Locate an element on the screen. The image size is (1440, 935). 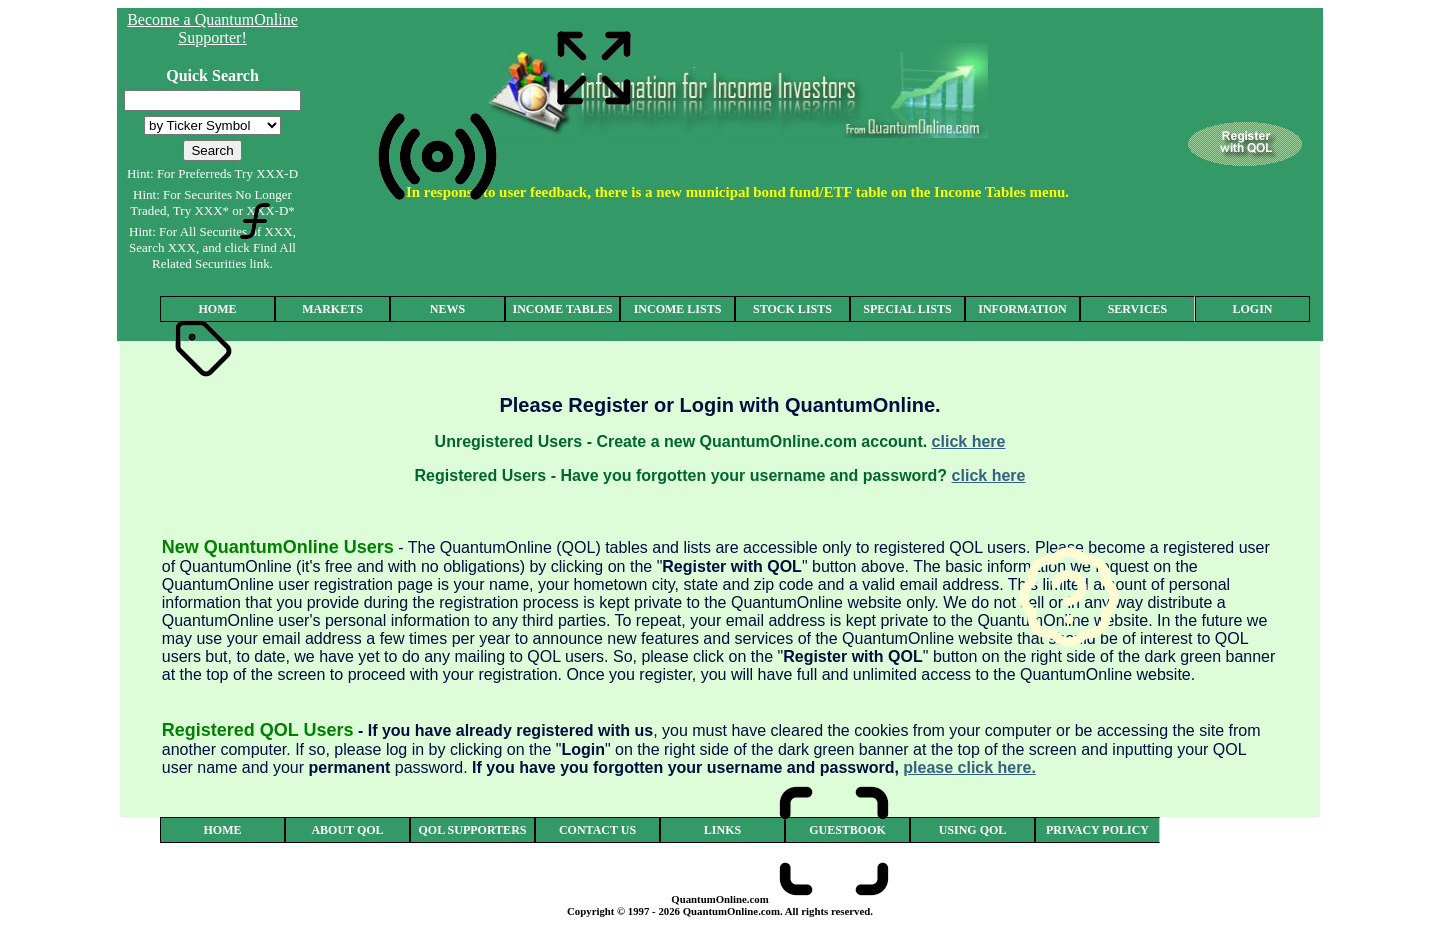
access help or FAQ section is located at coordinates (1069, 597).